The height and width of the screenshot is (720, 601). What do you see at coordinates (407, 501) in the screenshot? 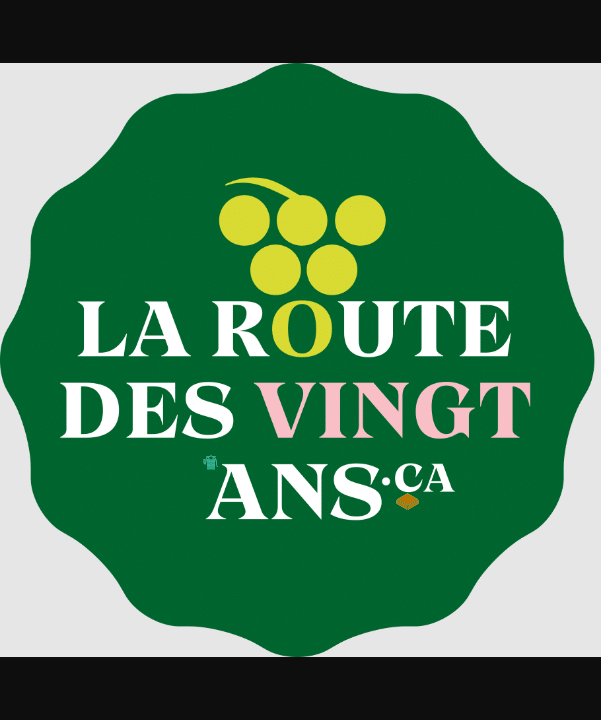
I see `place a flat platform in the level editor` at bounding box center [407, 501].